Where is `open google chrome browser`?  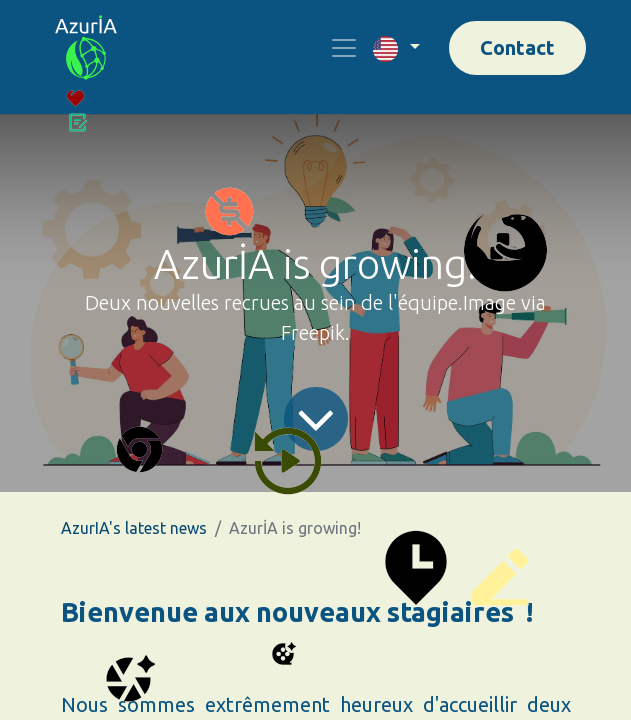 open google chrome browser is located at coordinates (139, 449).